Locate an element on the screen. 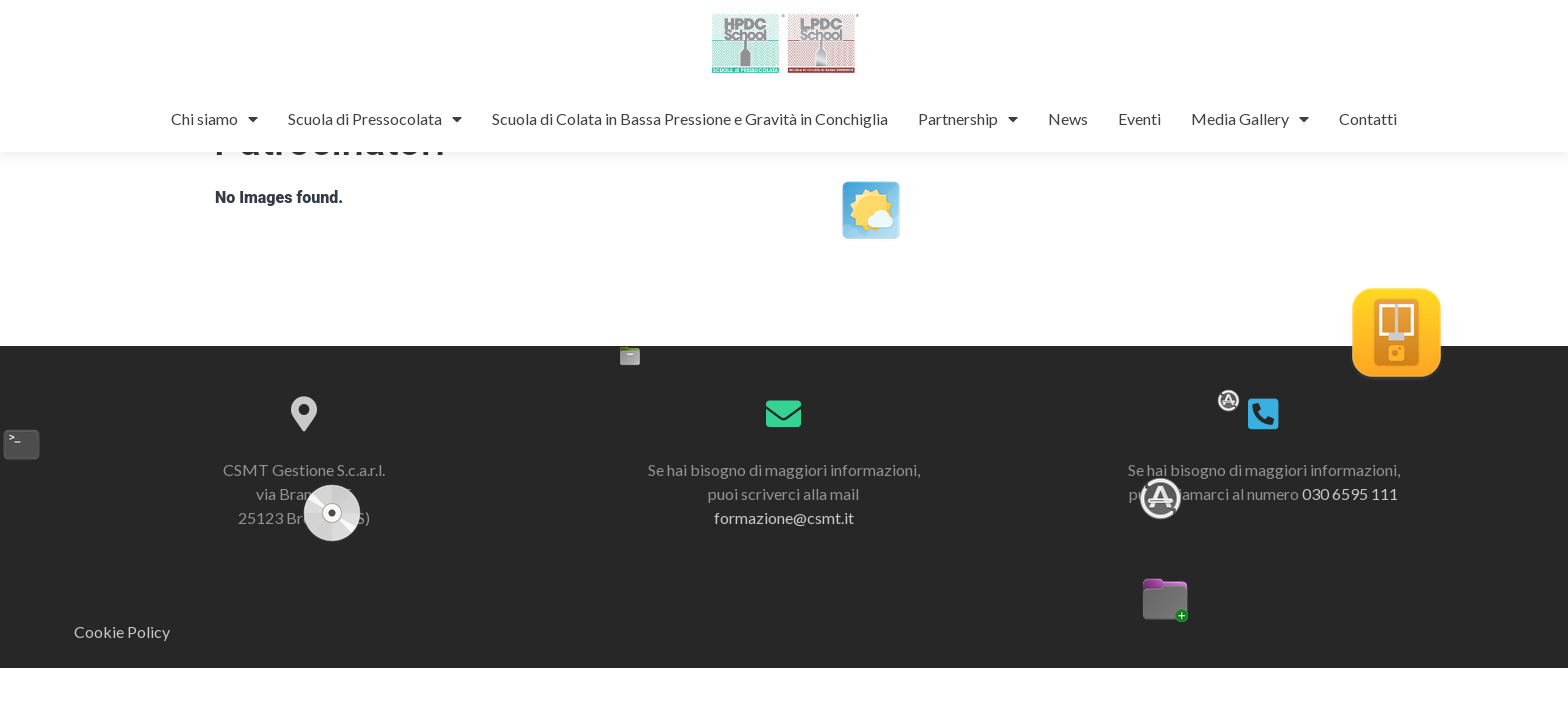  open the weather app is located at coordinates (871, 210).